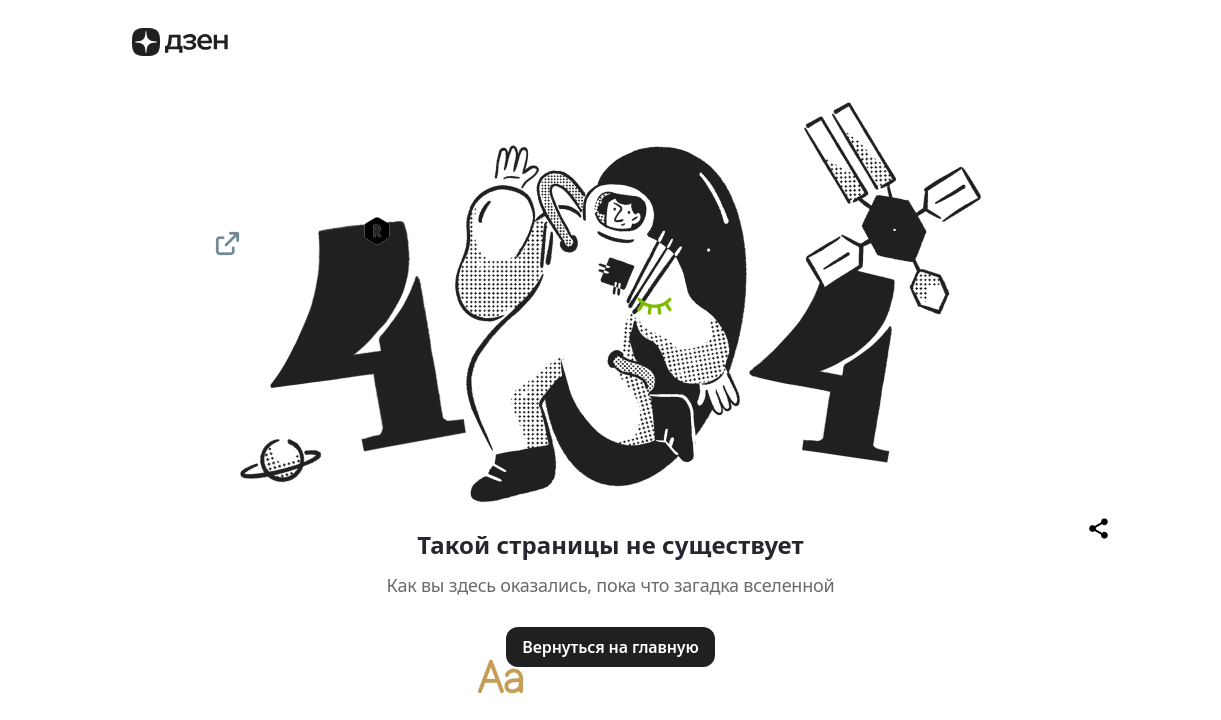 This screenshot has width=1221, height=720. I want to click on hide password or sensitive content, so click(654, 304).